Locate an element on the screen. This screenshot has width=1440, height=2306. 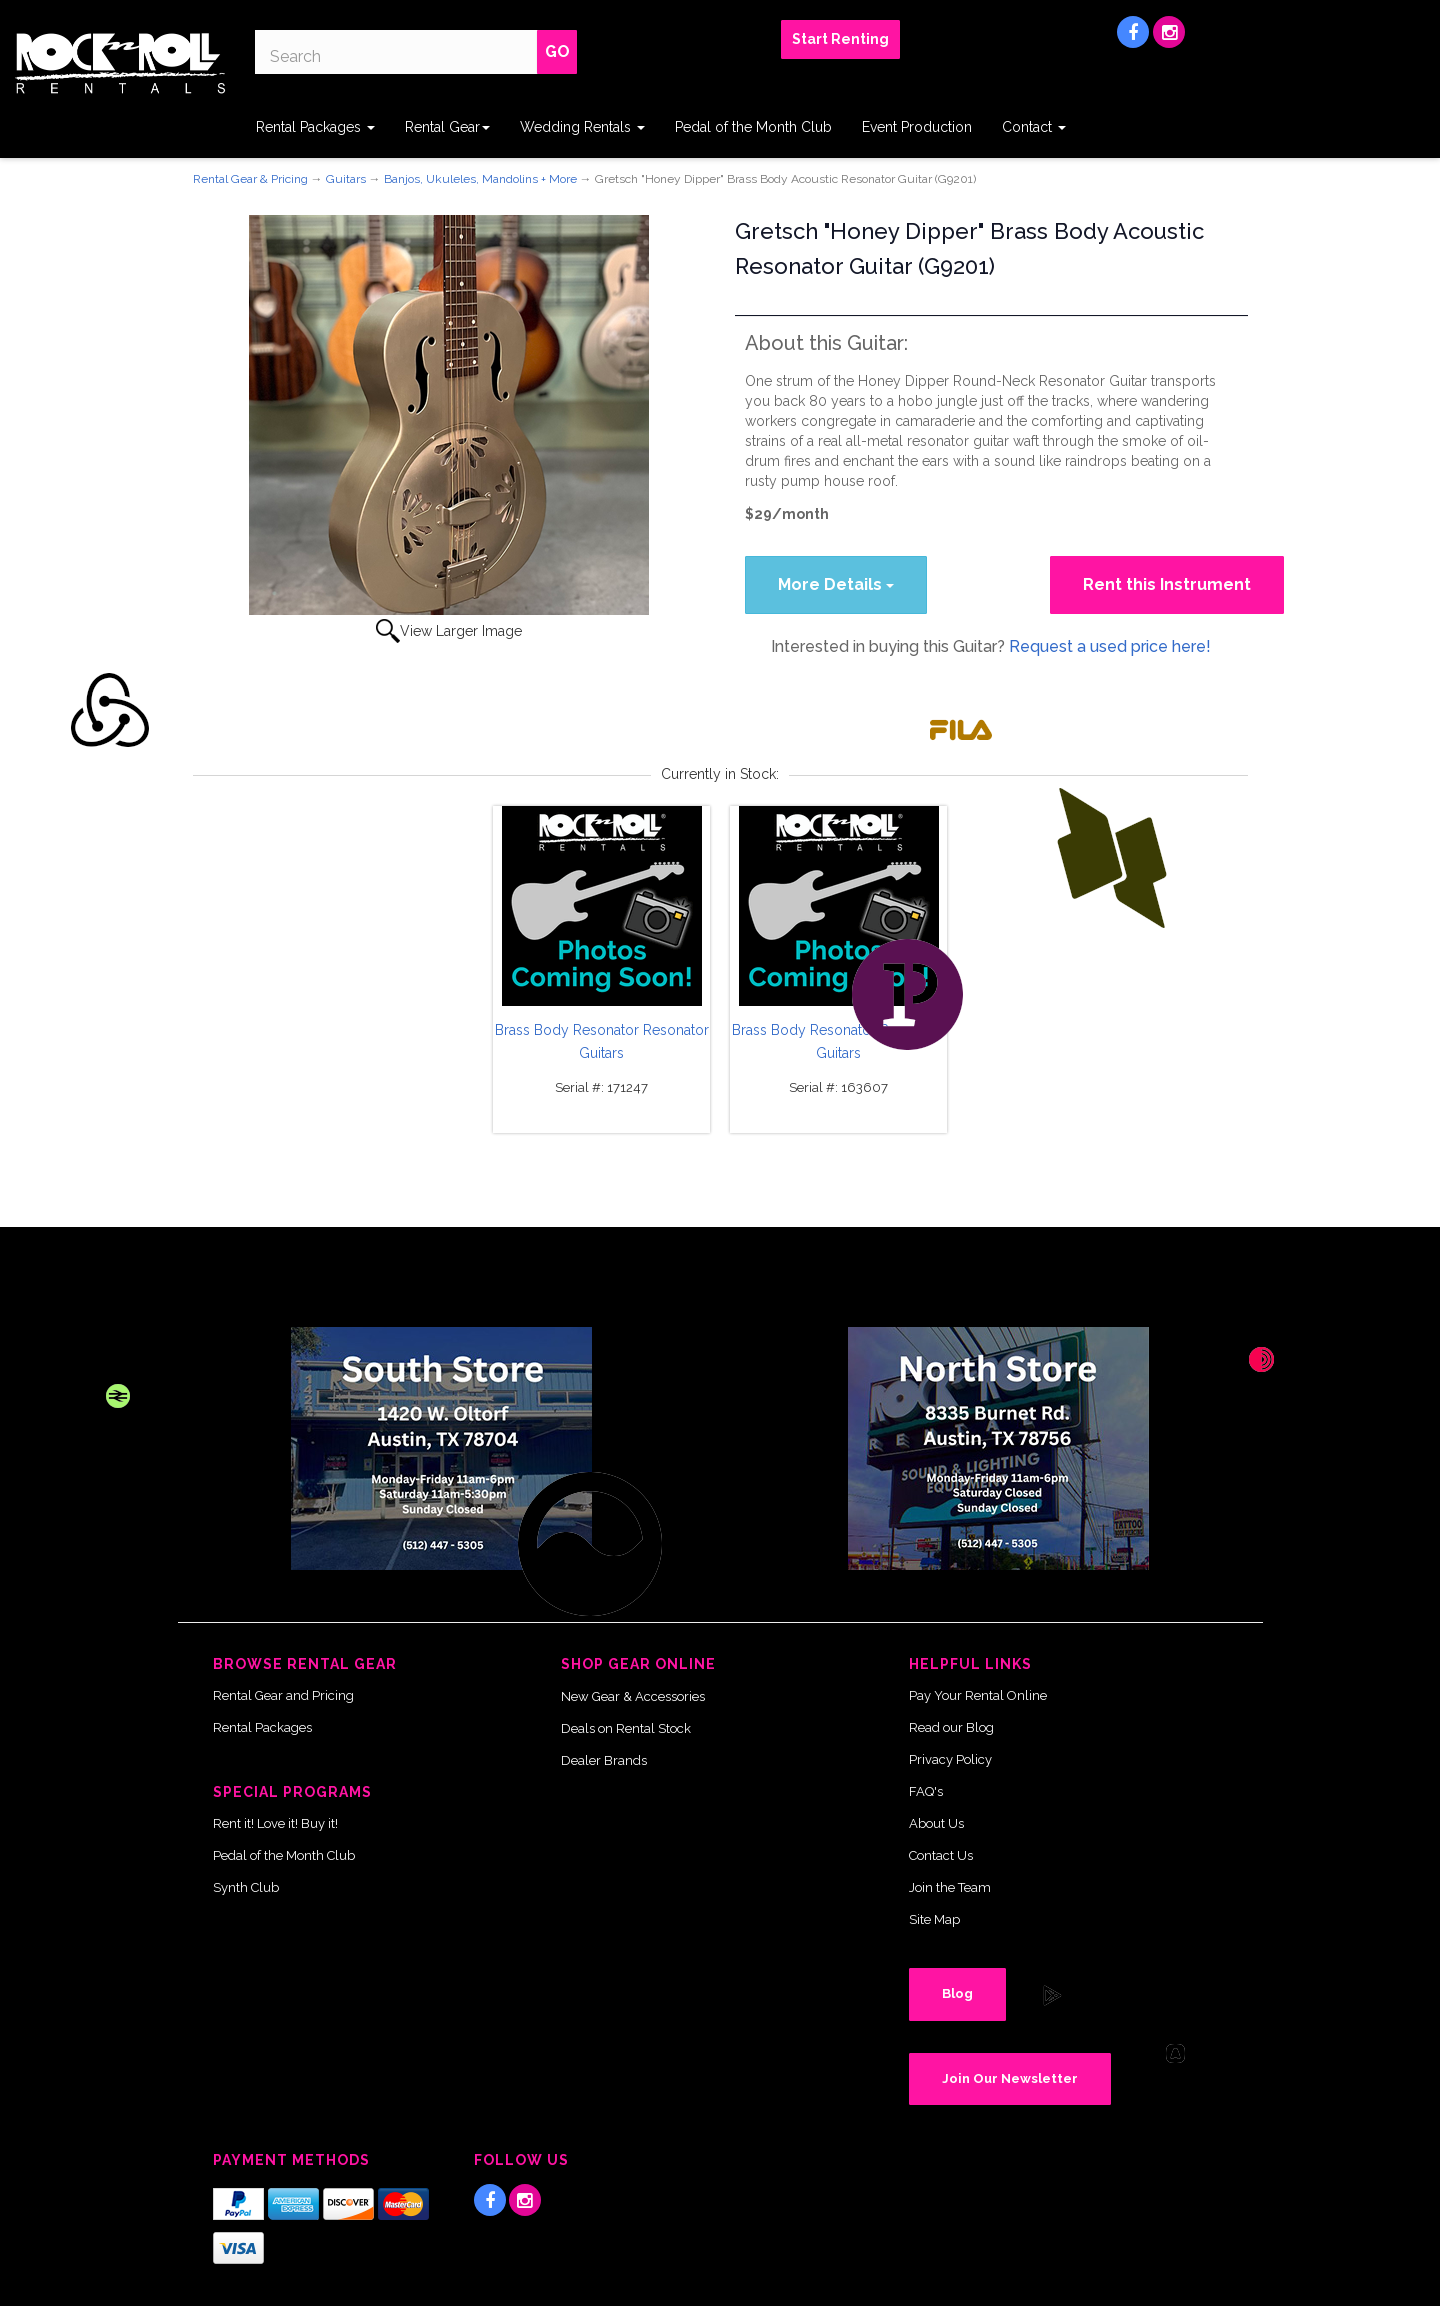
Laravel Horizon dashboard logo is located at coordinates (590, 1544).